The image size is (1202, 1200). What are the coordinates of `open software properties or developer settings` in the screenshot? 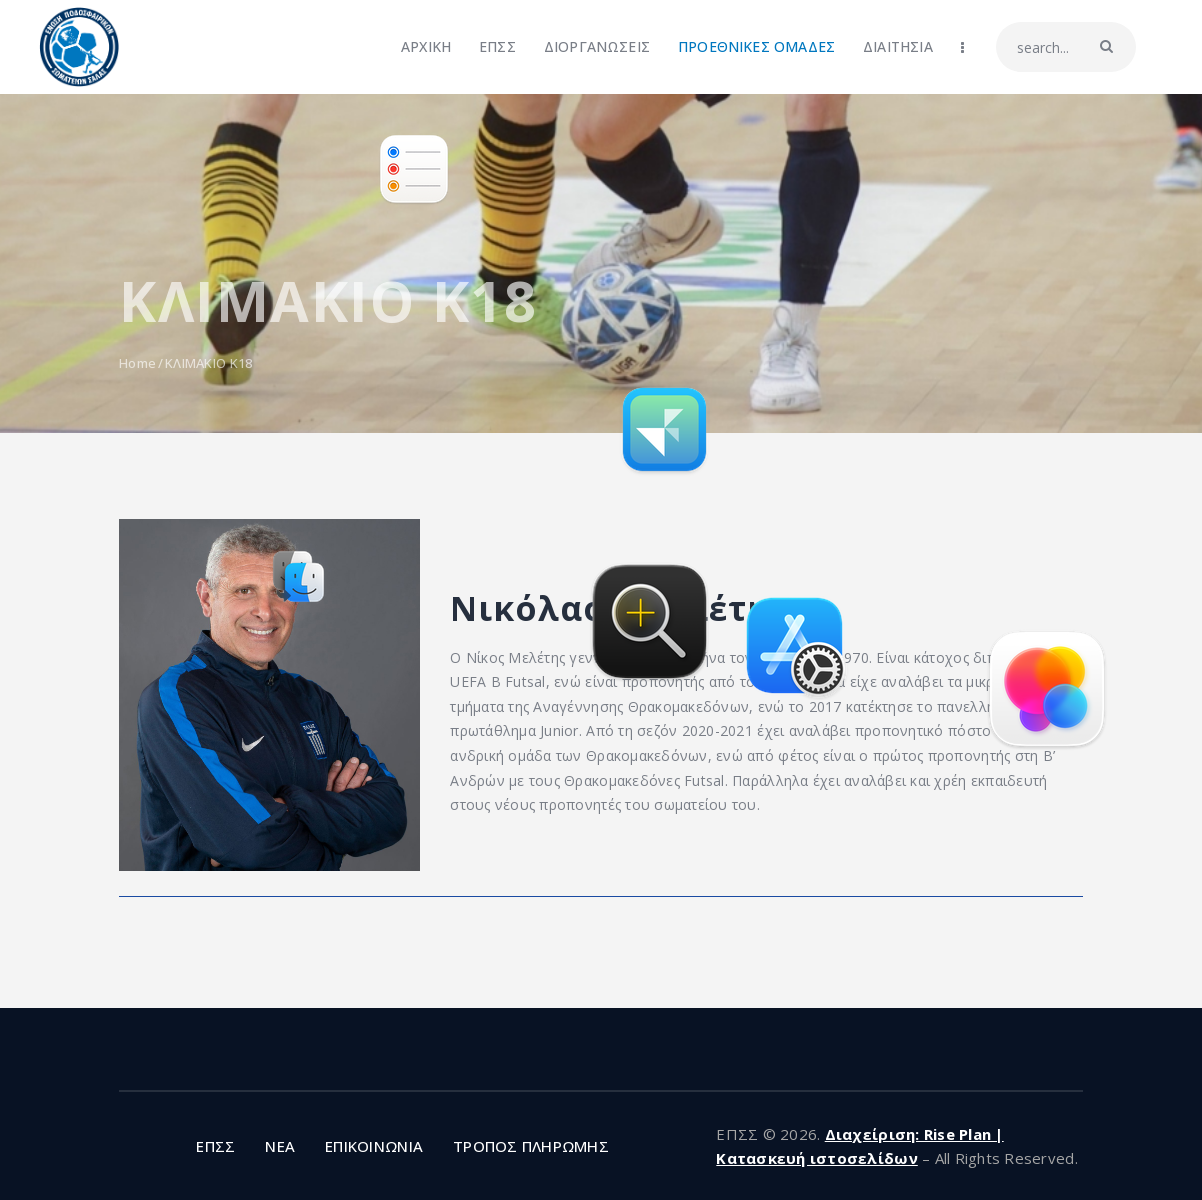 It's located at (794, 645).